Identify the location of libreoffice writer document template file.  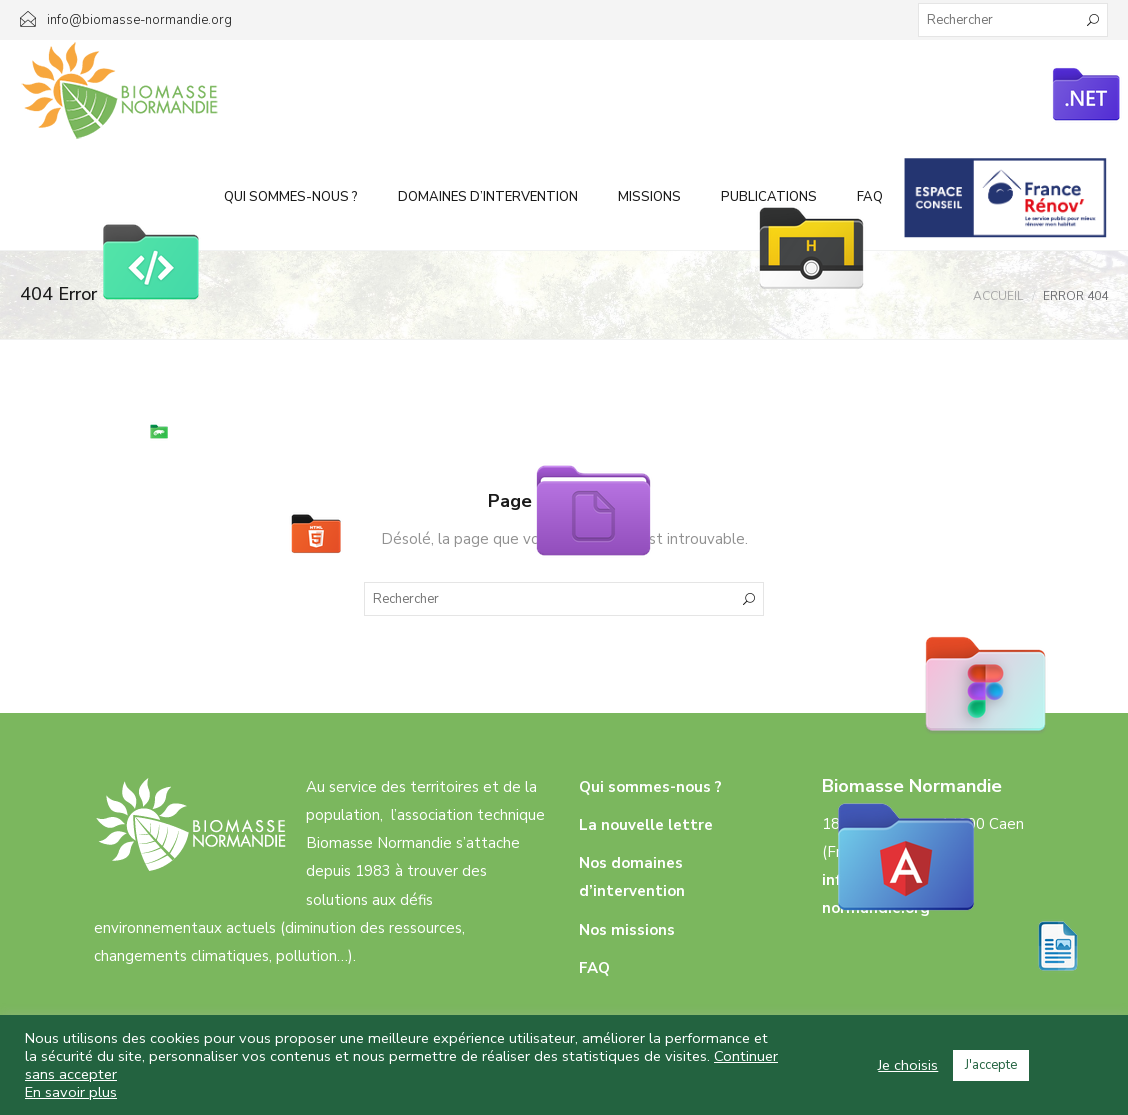
(1058, 946).